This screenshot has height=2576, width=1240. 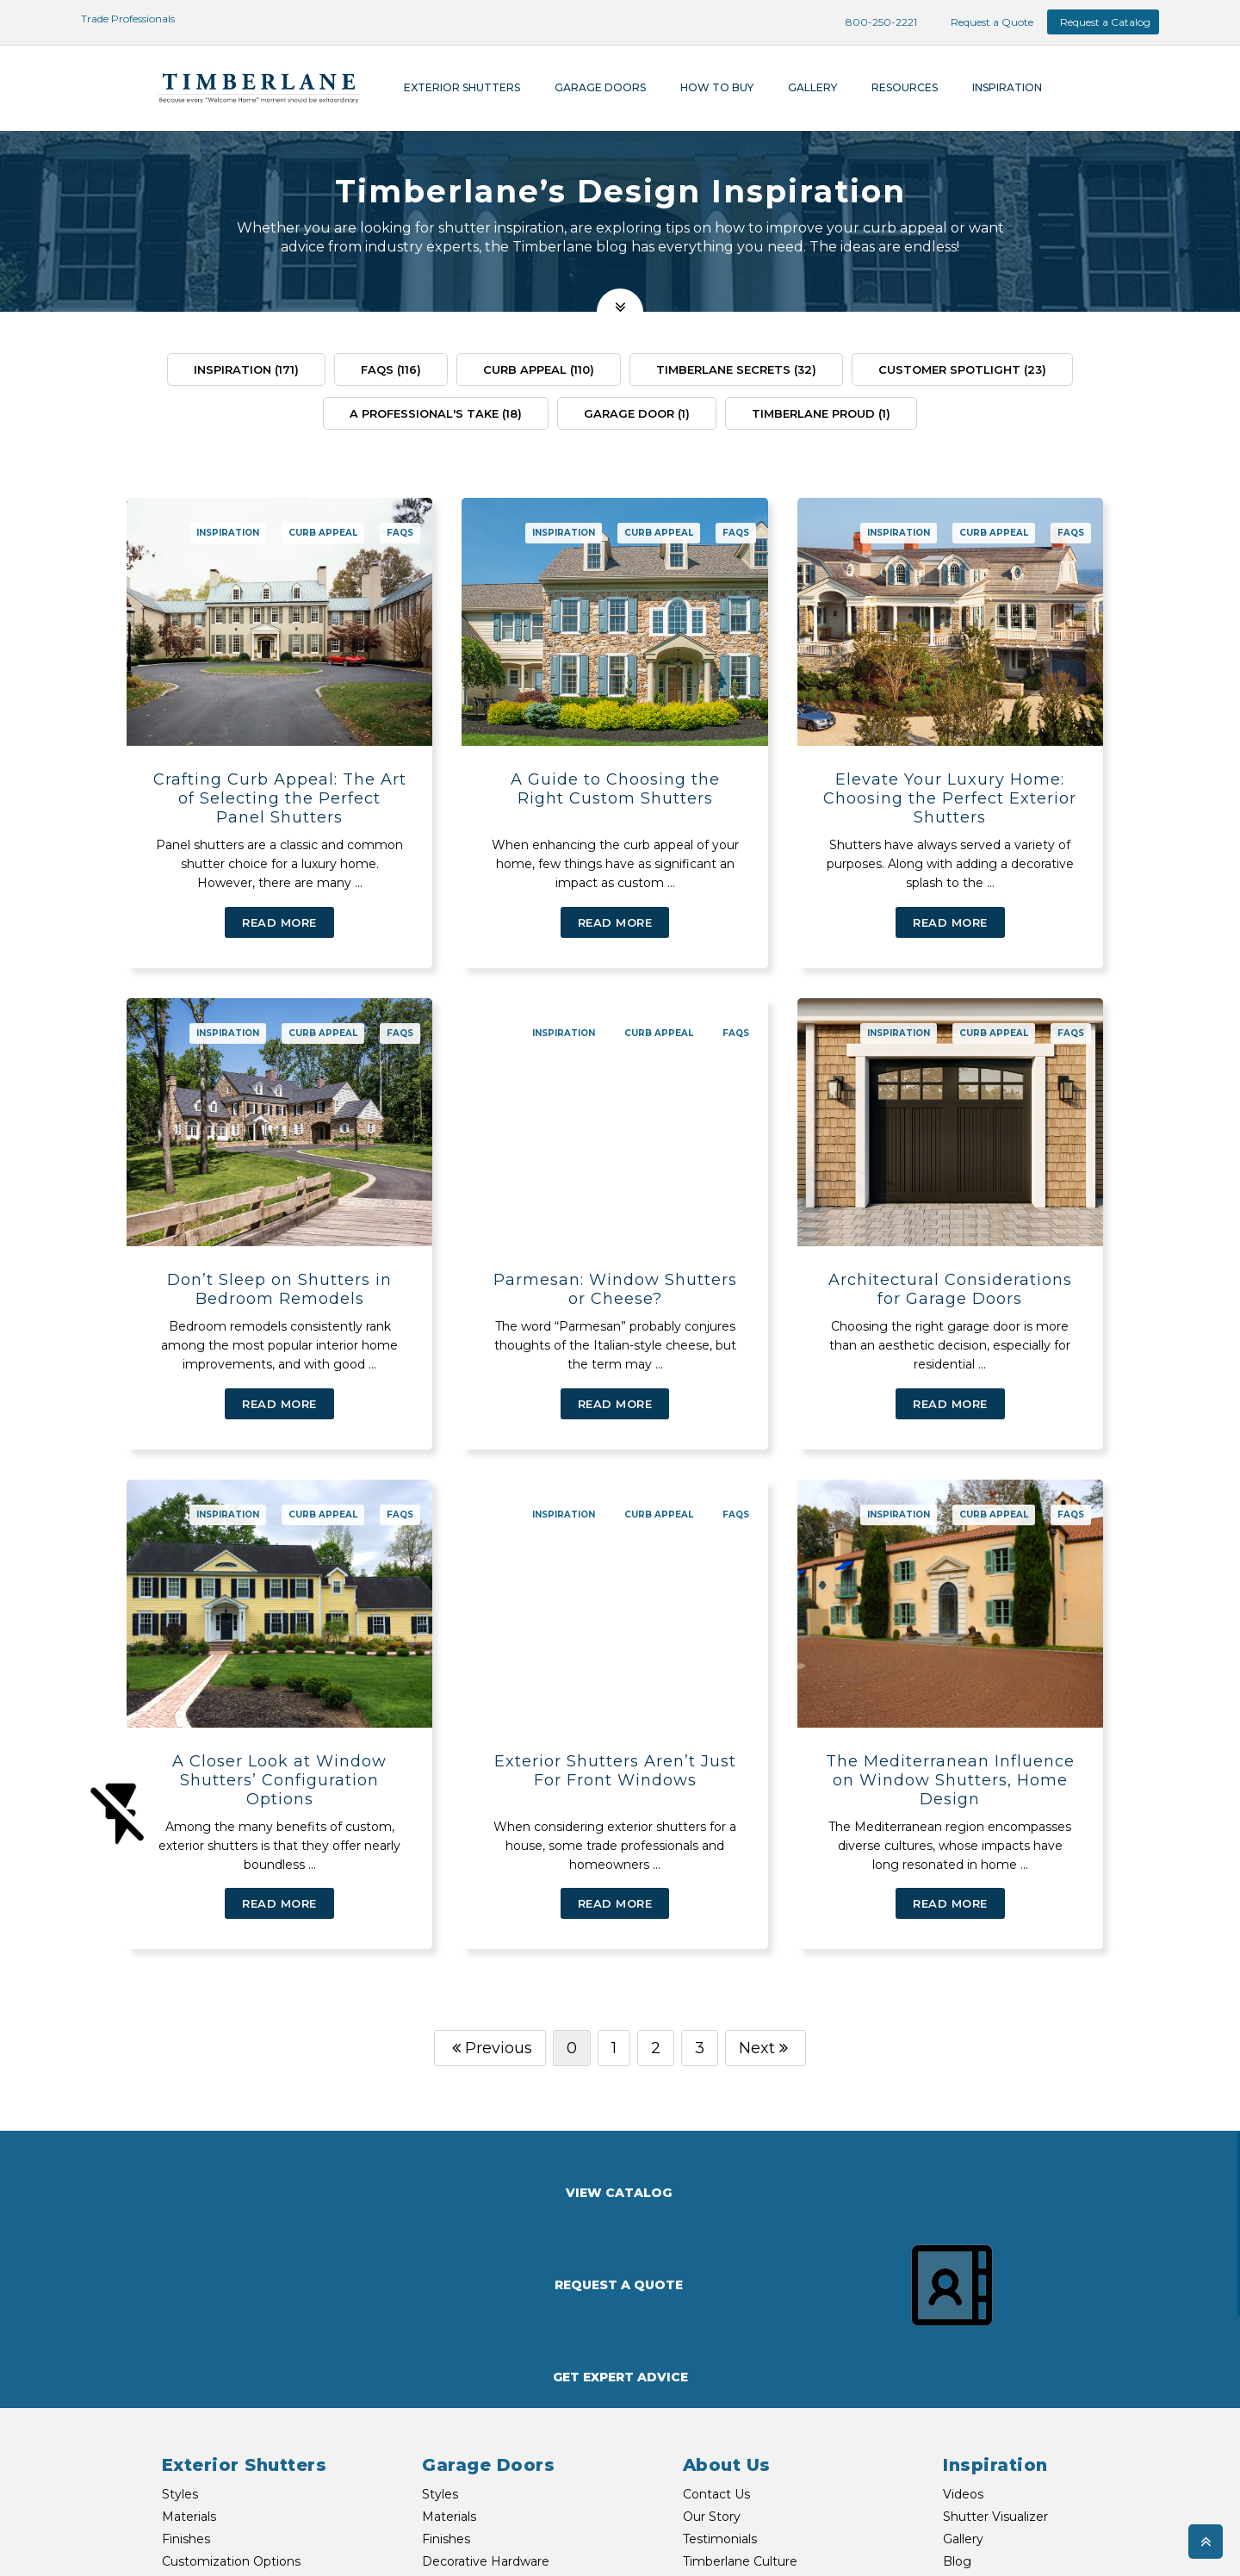 What do you see at coordinates (952, 2285) in the screenshot?
I see `open your contacts or address book` at bounding box center [952, 2285].